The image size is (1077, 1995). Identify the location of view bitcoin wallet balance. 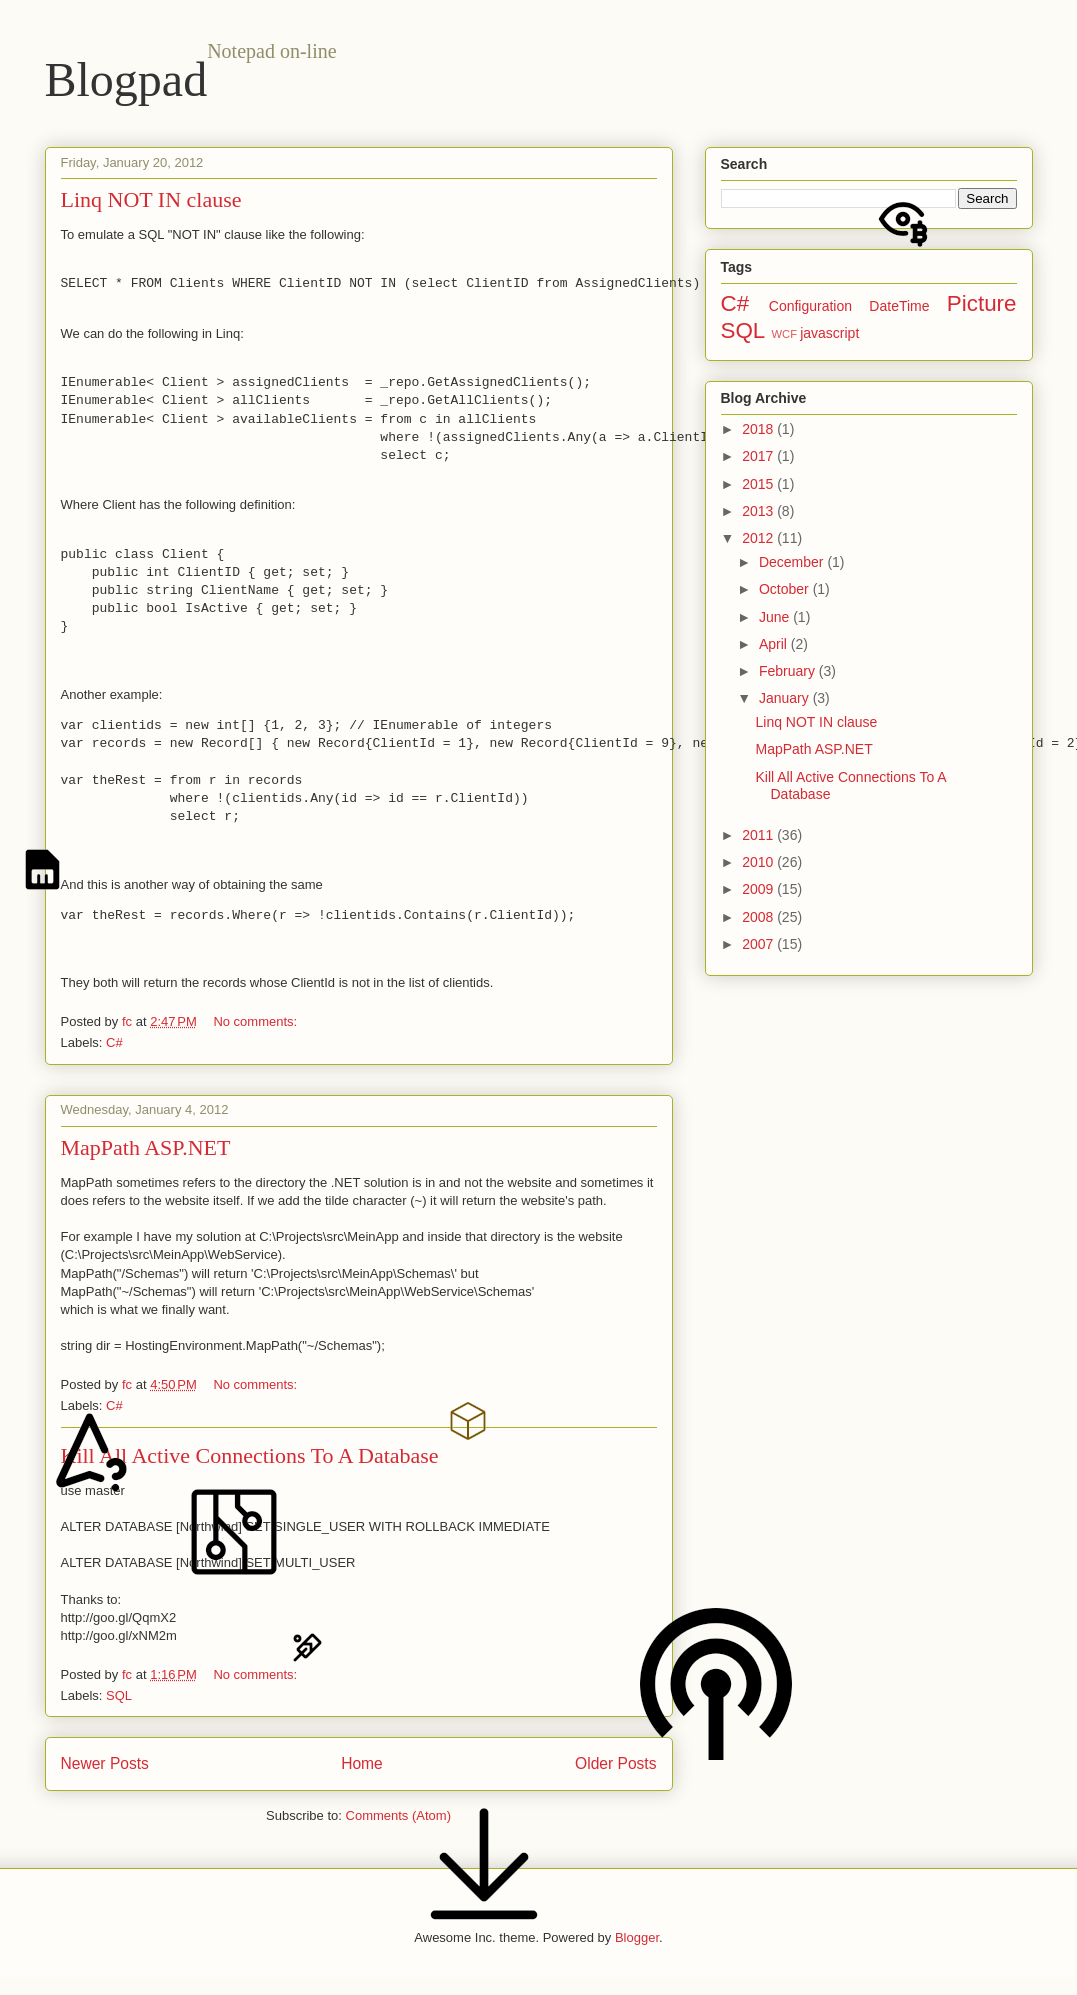
(903, 219).